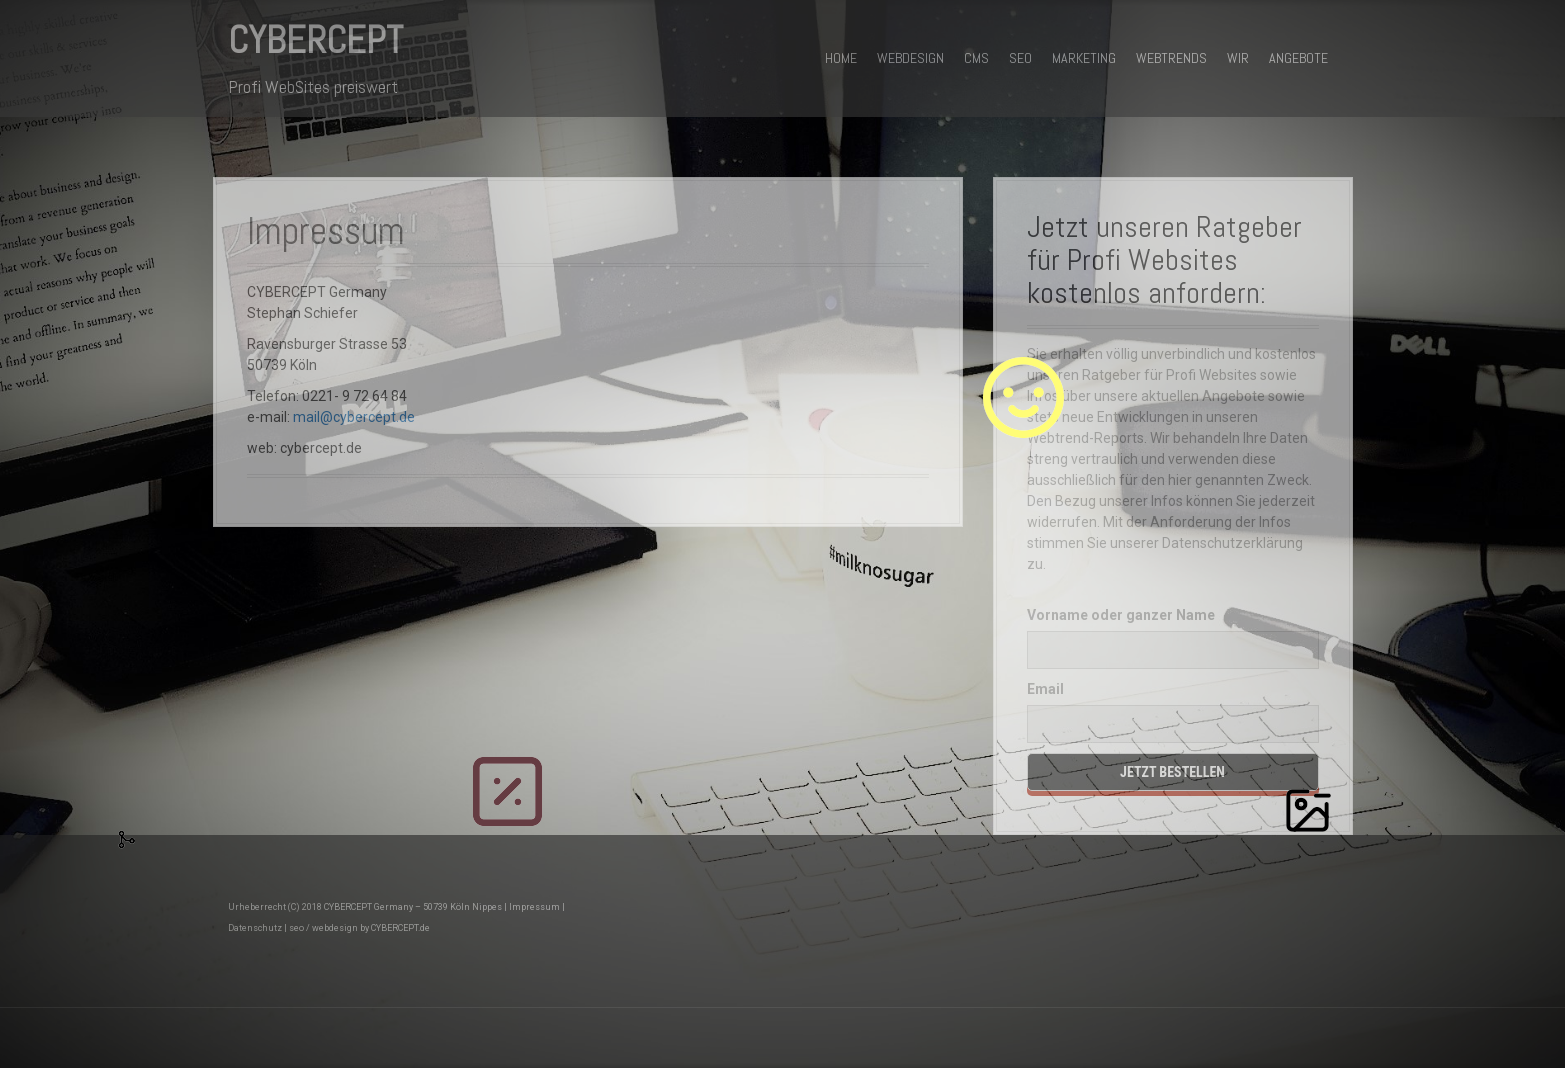 The image size is (1565, 1068). Describe the element at coordinates (1307, 810) in the screenshot. I see `remove an image from the collection` at that location.